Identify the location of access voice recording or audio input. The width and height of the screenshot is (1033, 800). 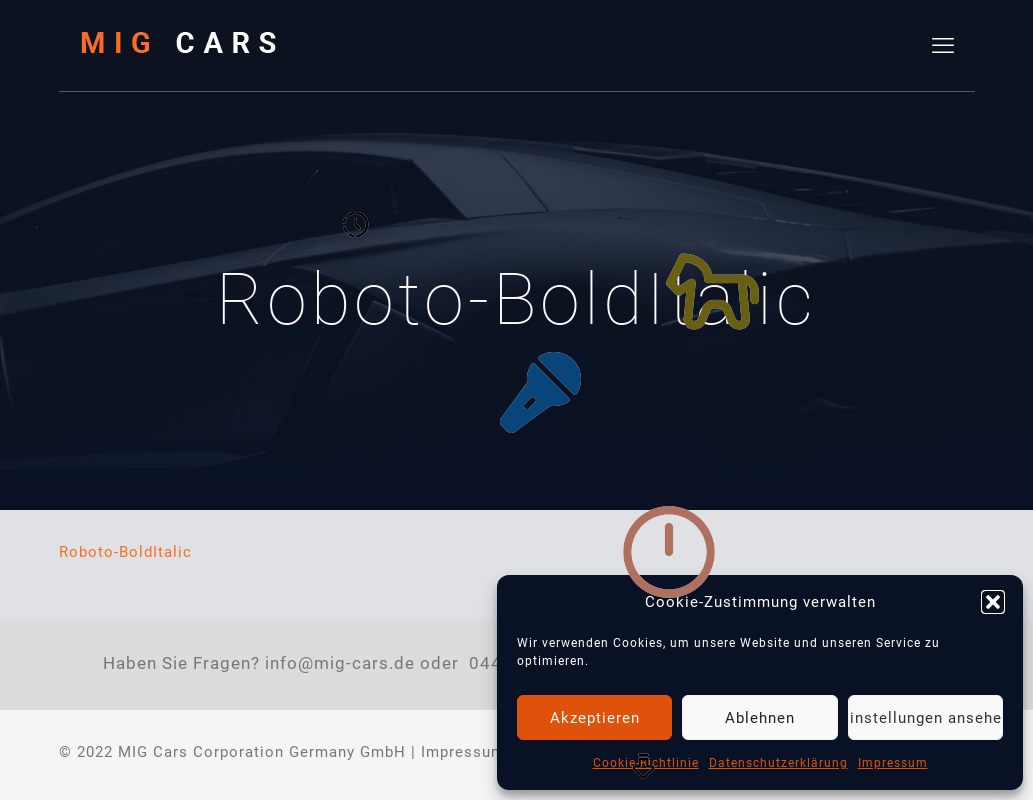
(539, 394).